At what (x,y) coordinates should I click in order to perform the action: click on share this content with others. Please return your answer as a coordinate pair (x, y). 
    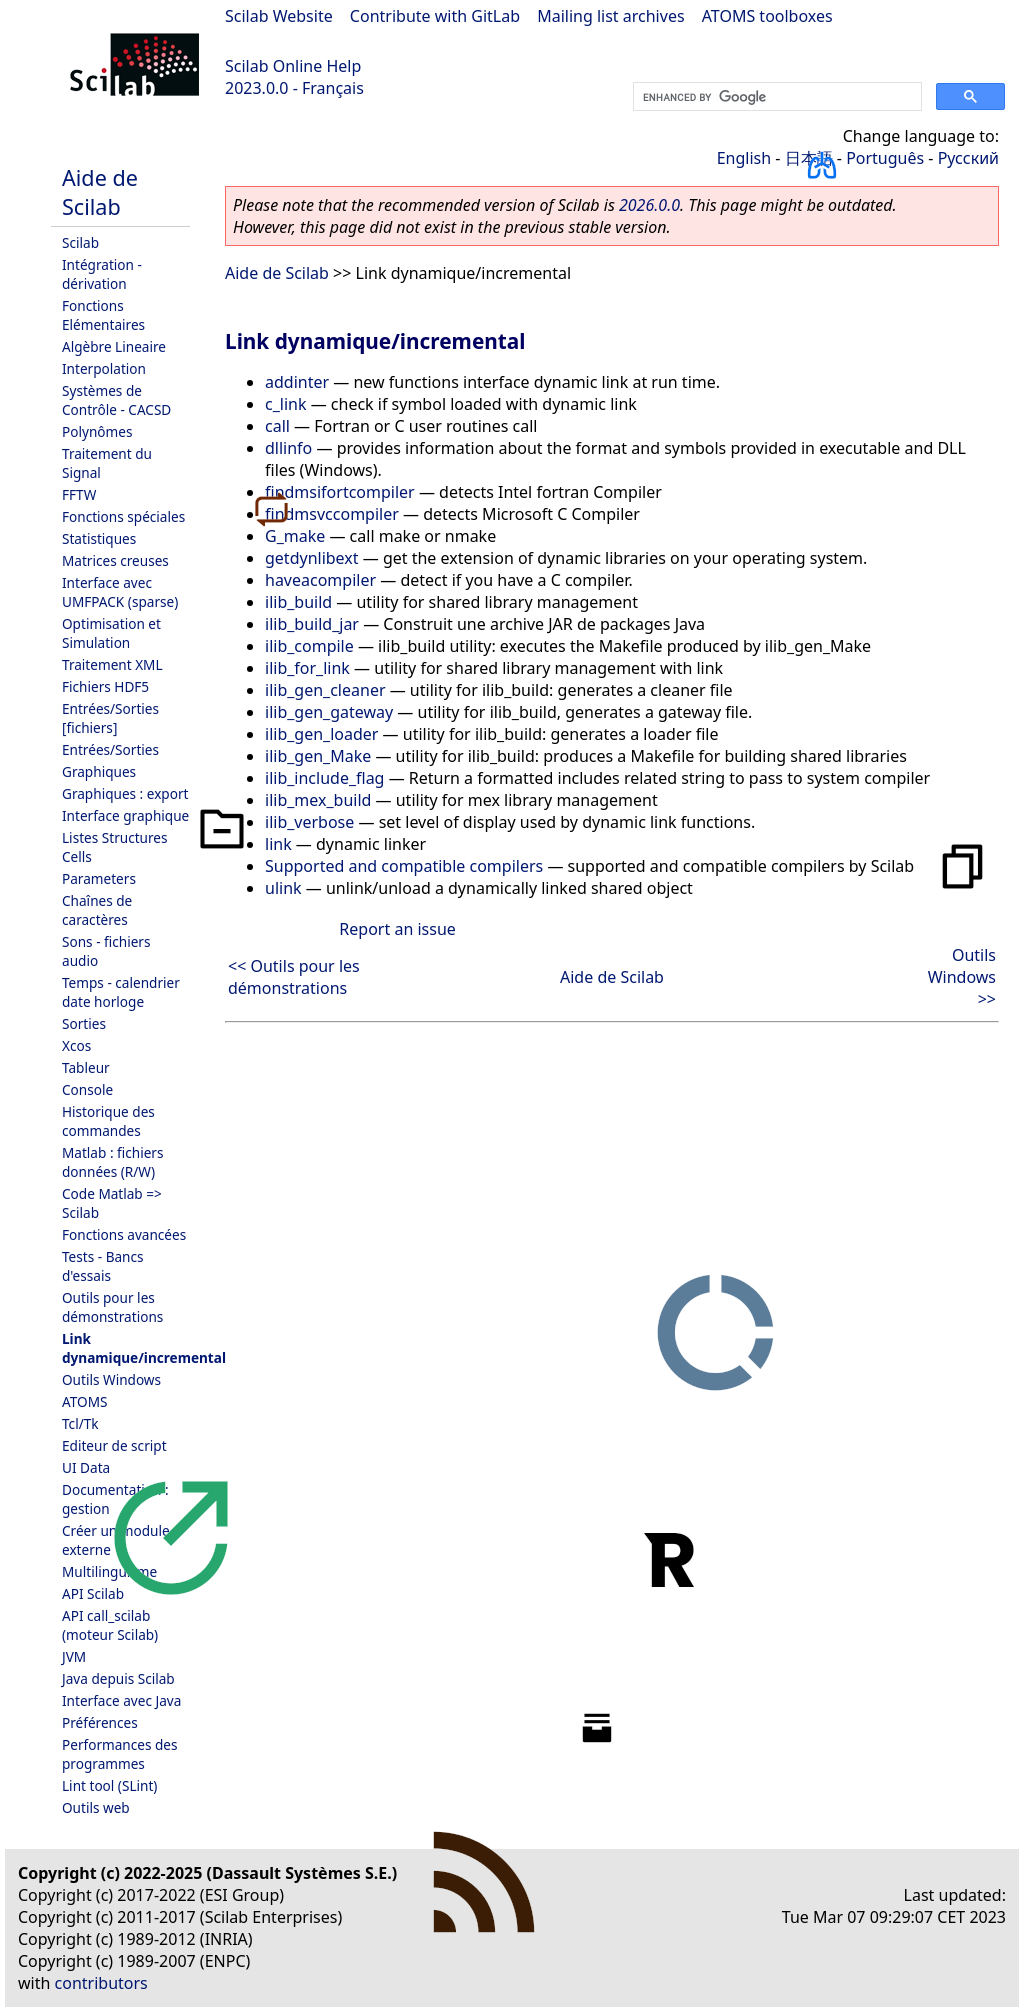
    Looking at the image, I should click on (171, 1538).